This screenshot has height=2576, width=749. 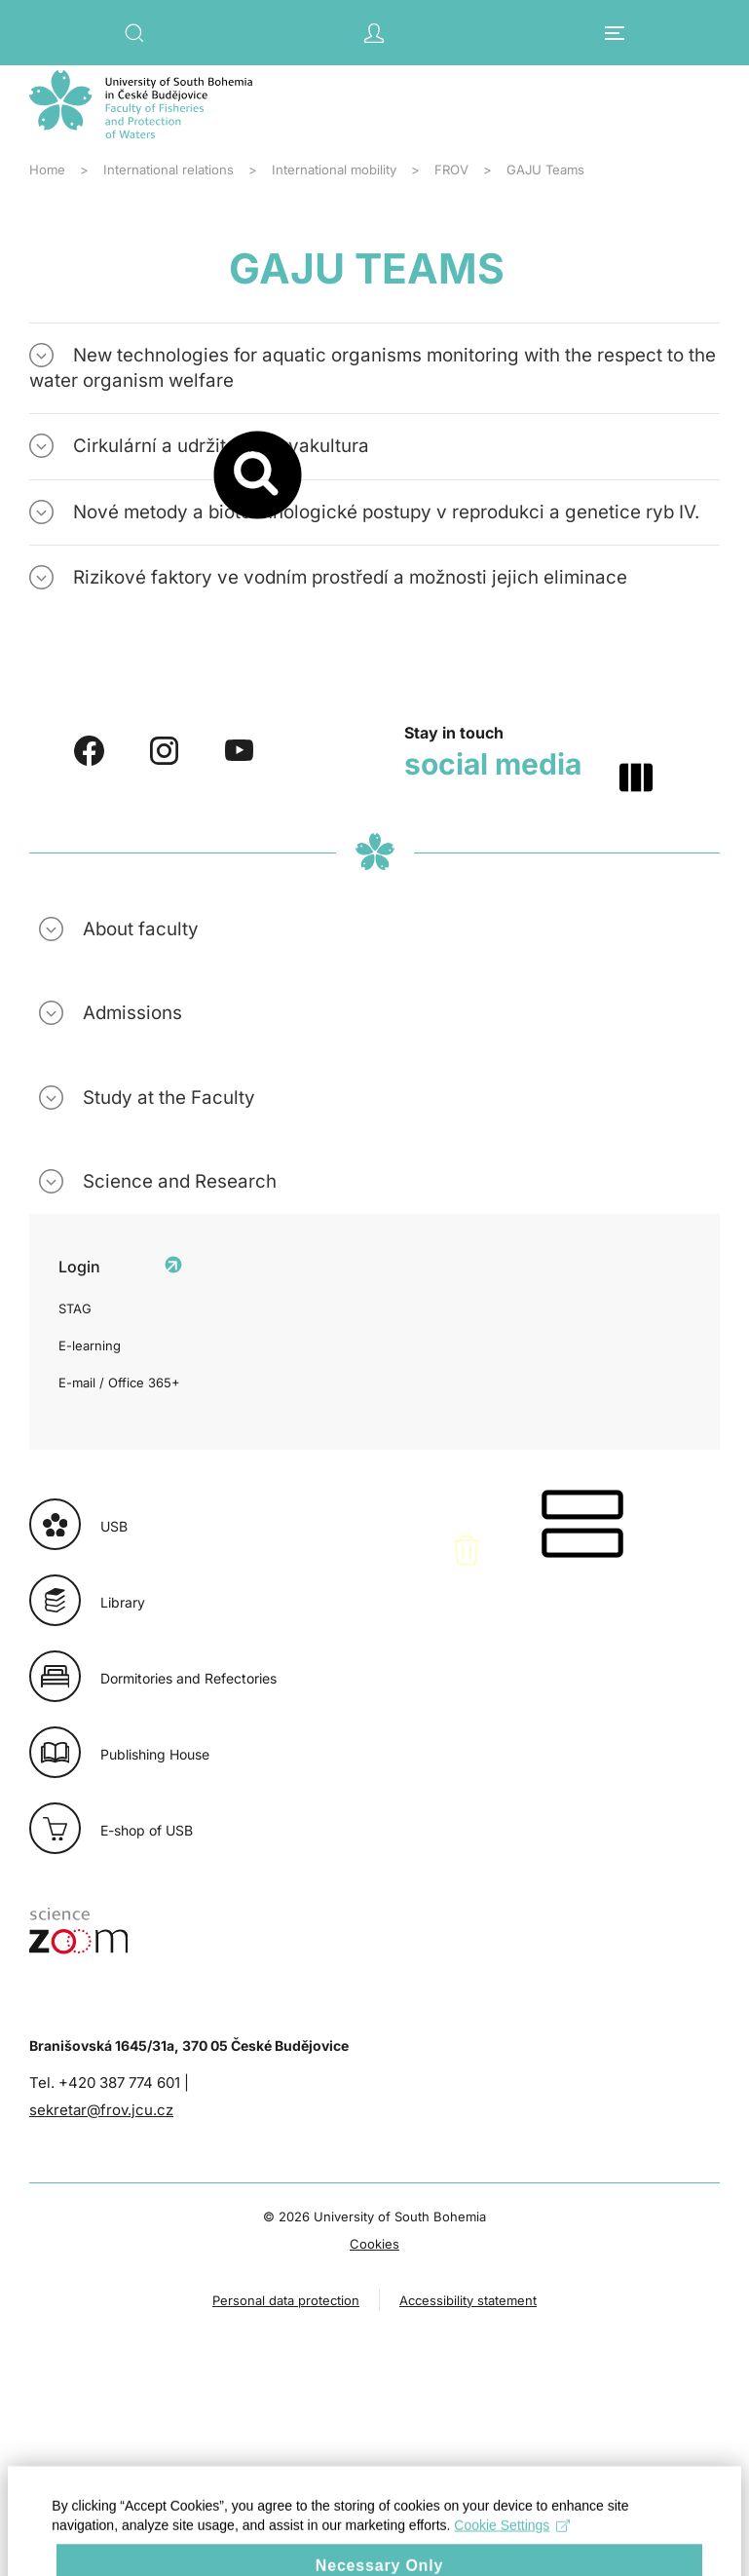 I want to click on delete selected item, so click(x=467, y=1550).